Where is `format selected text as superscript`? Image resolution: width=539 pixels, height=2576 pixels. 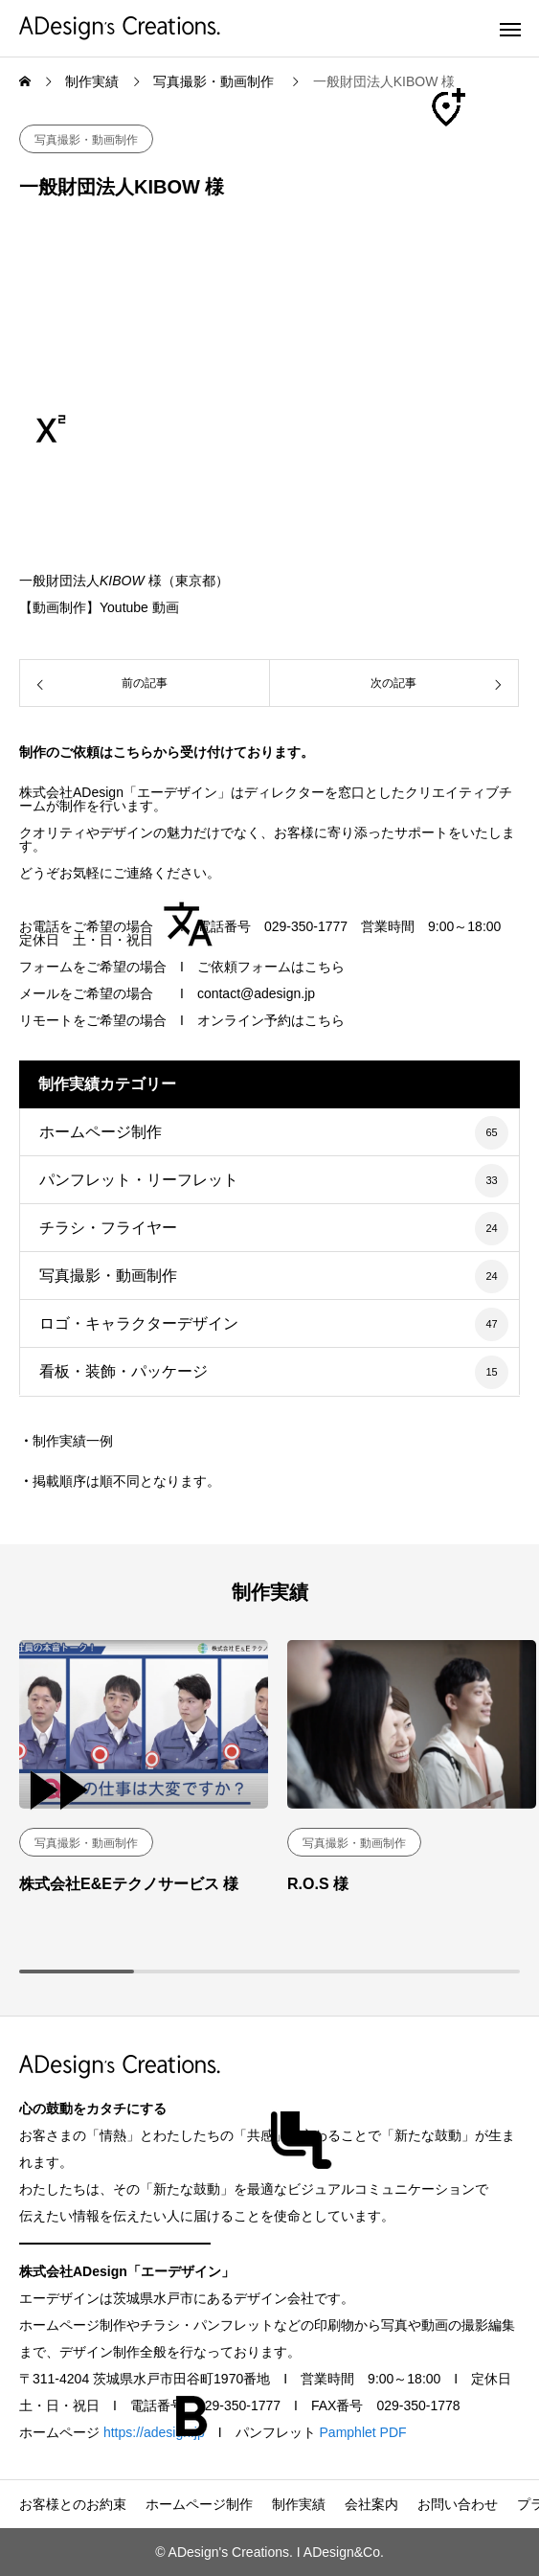 format selected text as superscript is located at coordinates (46, 428).